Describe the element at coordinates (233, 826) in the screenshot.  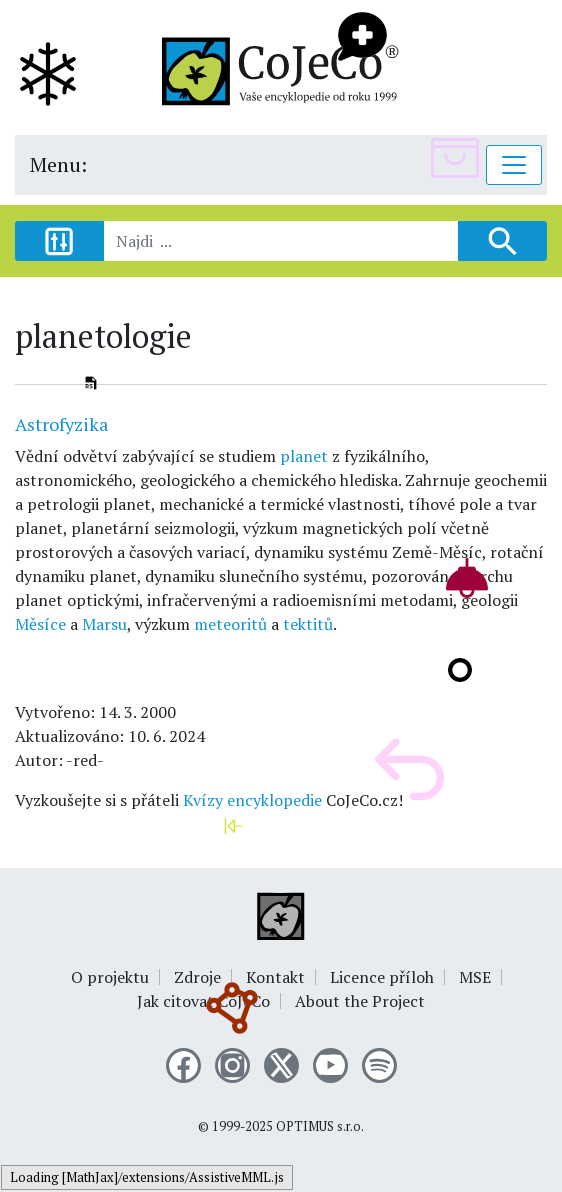
I see `go back to the beginning` at that location.